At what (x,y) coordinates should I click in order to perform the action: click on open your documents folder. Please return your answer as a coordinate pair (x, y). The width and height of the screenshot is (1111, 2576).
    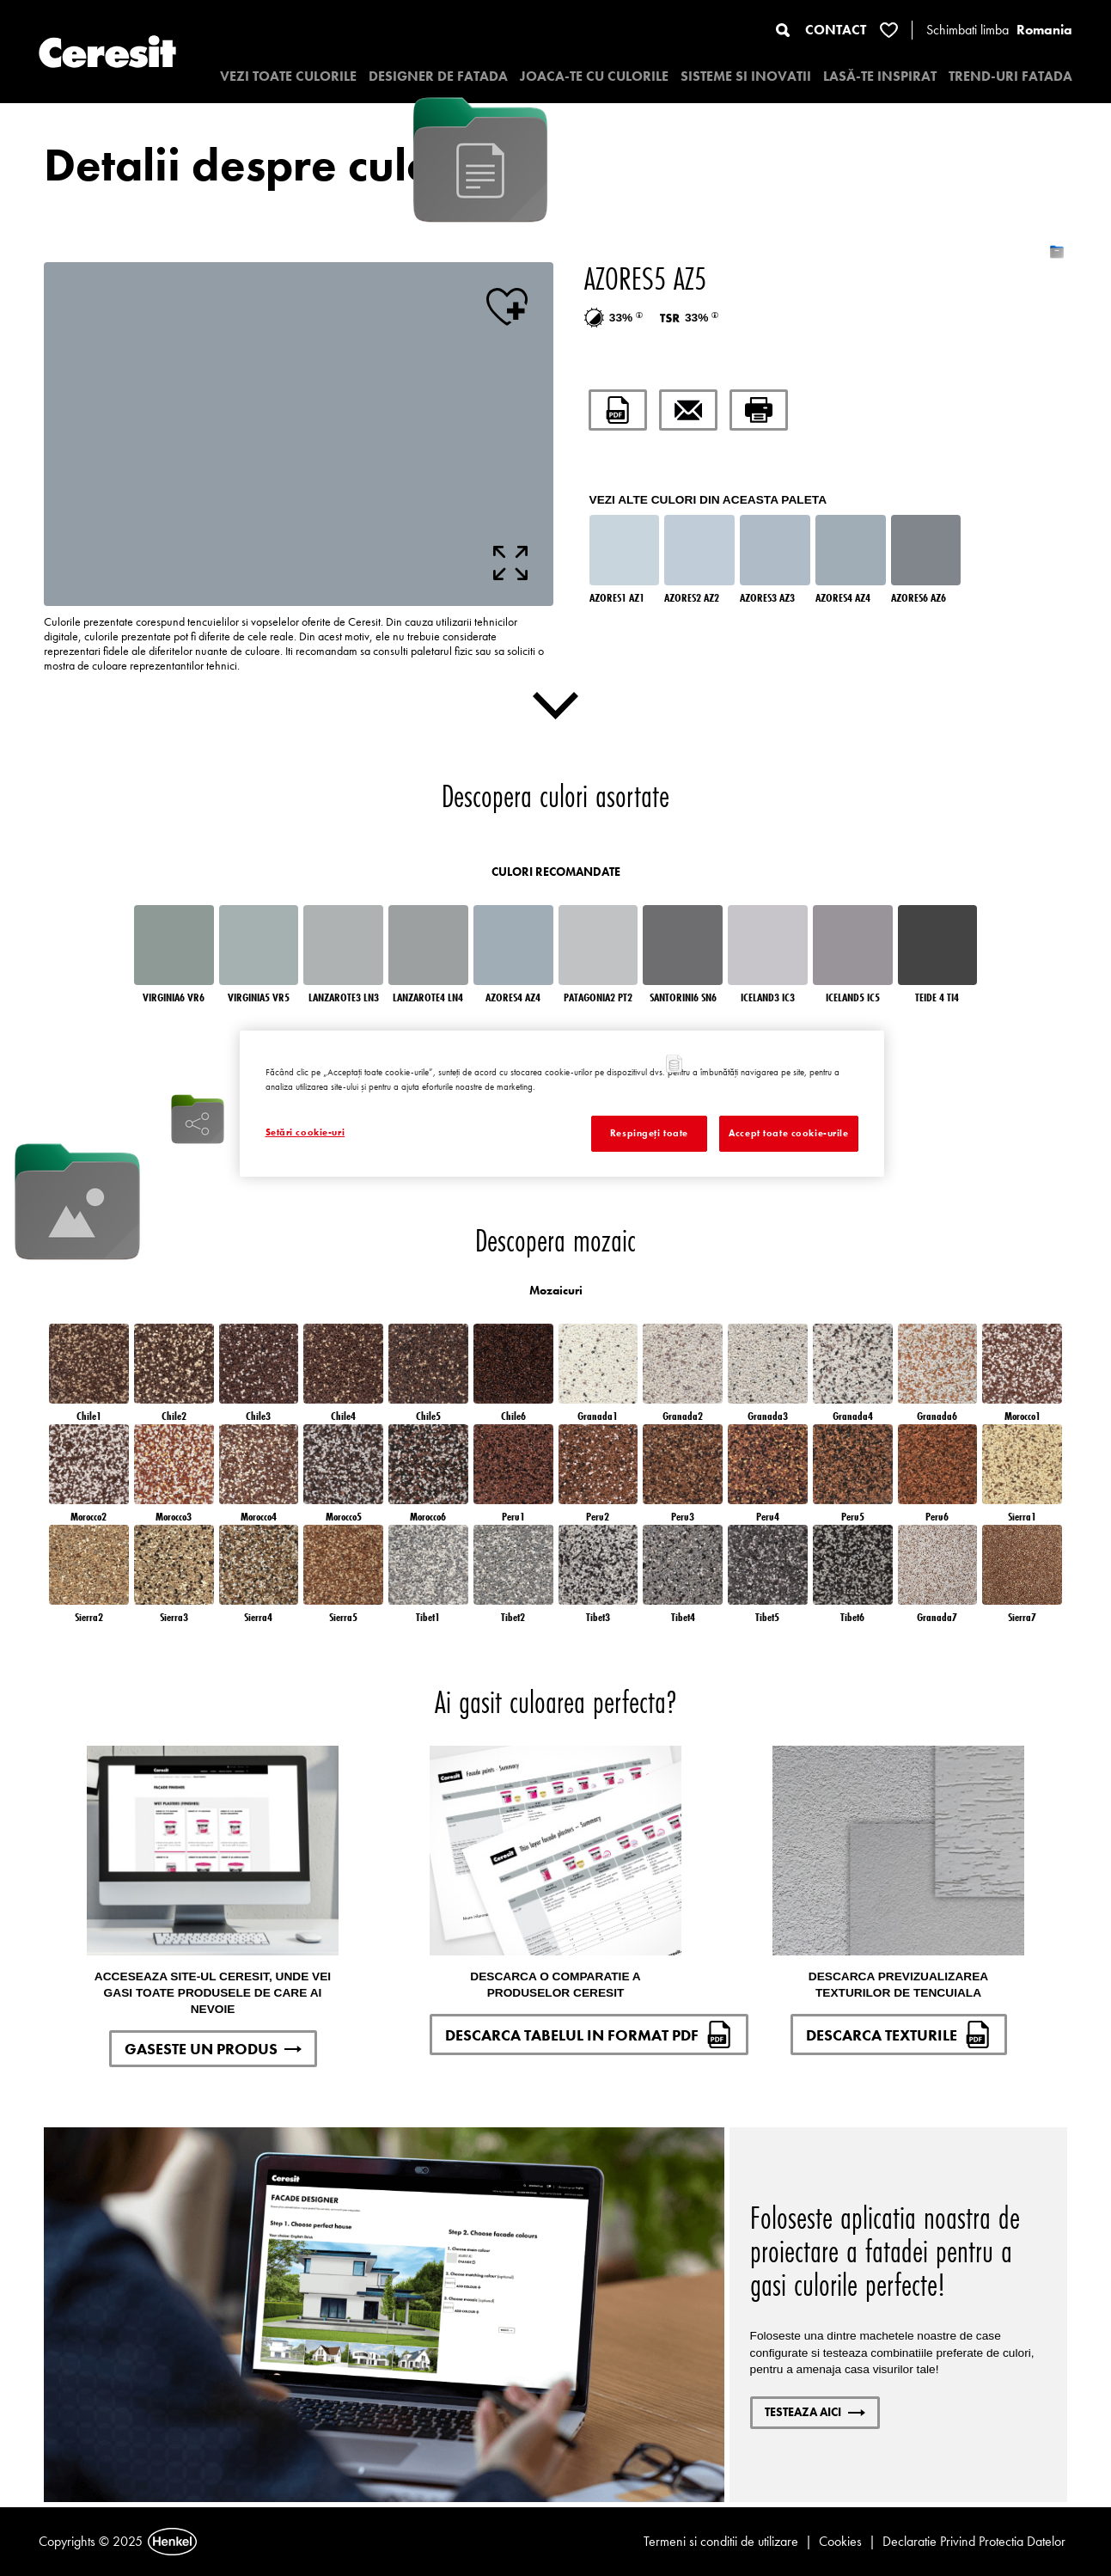
    Looking at the image, I should click on (480, 160).